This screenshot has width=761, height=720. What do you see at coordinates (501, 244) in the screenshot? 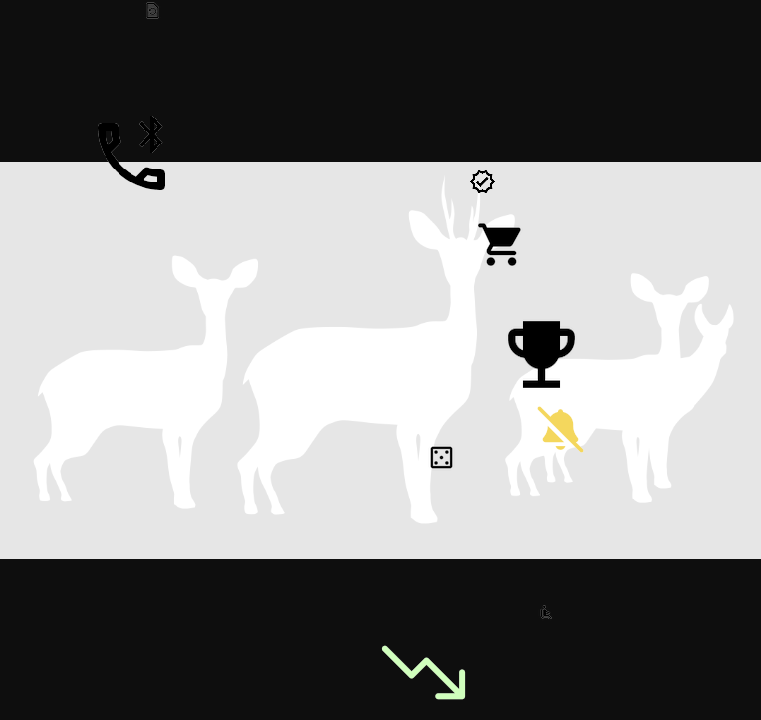
I see `view your shopping cart` at bounding box center [501, 244].